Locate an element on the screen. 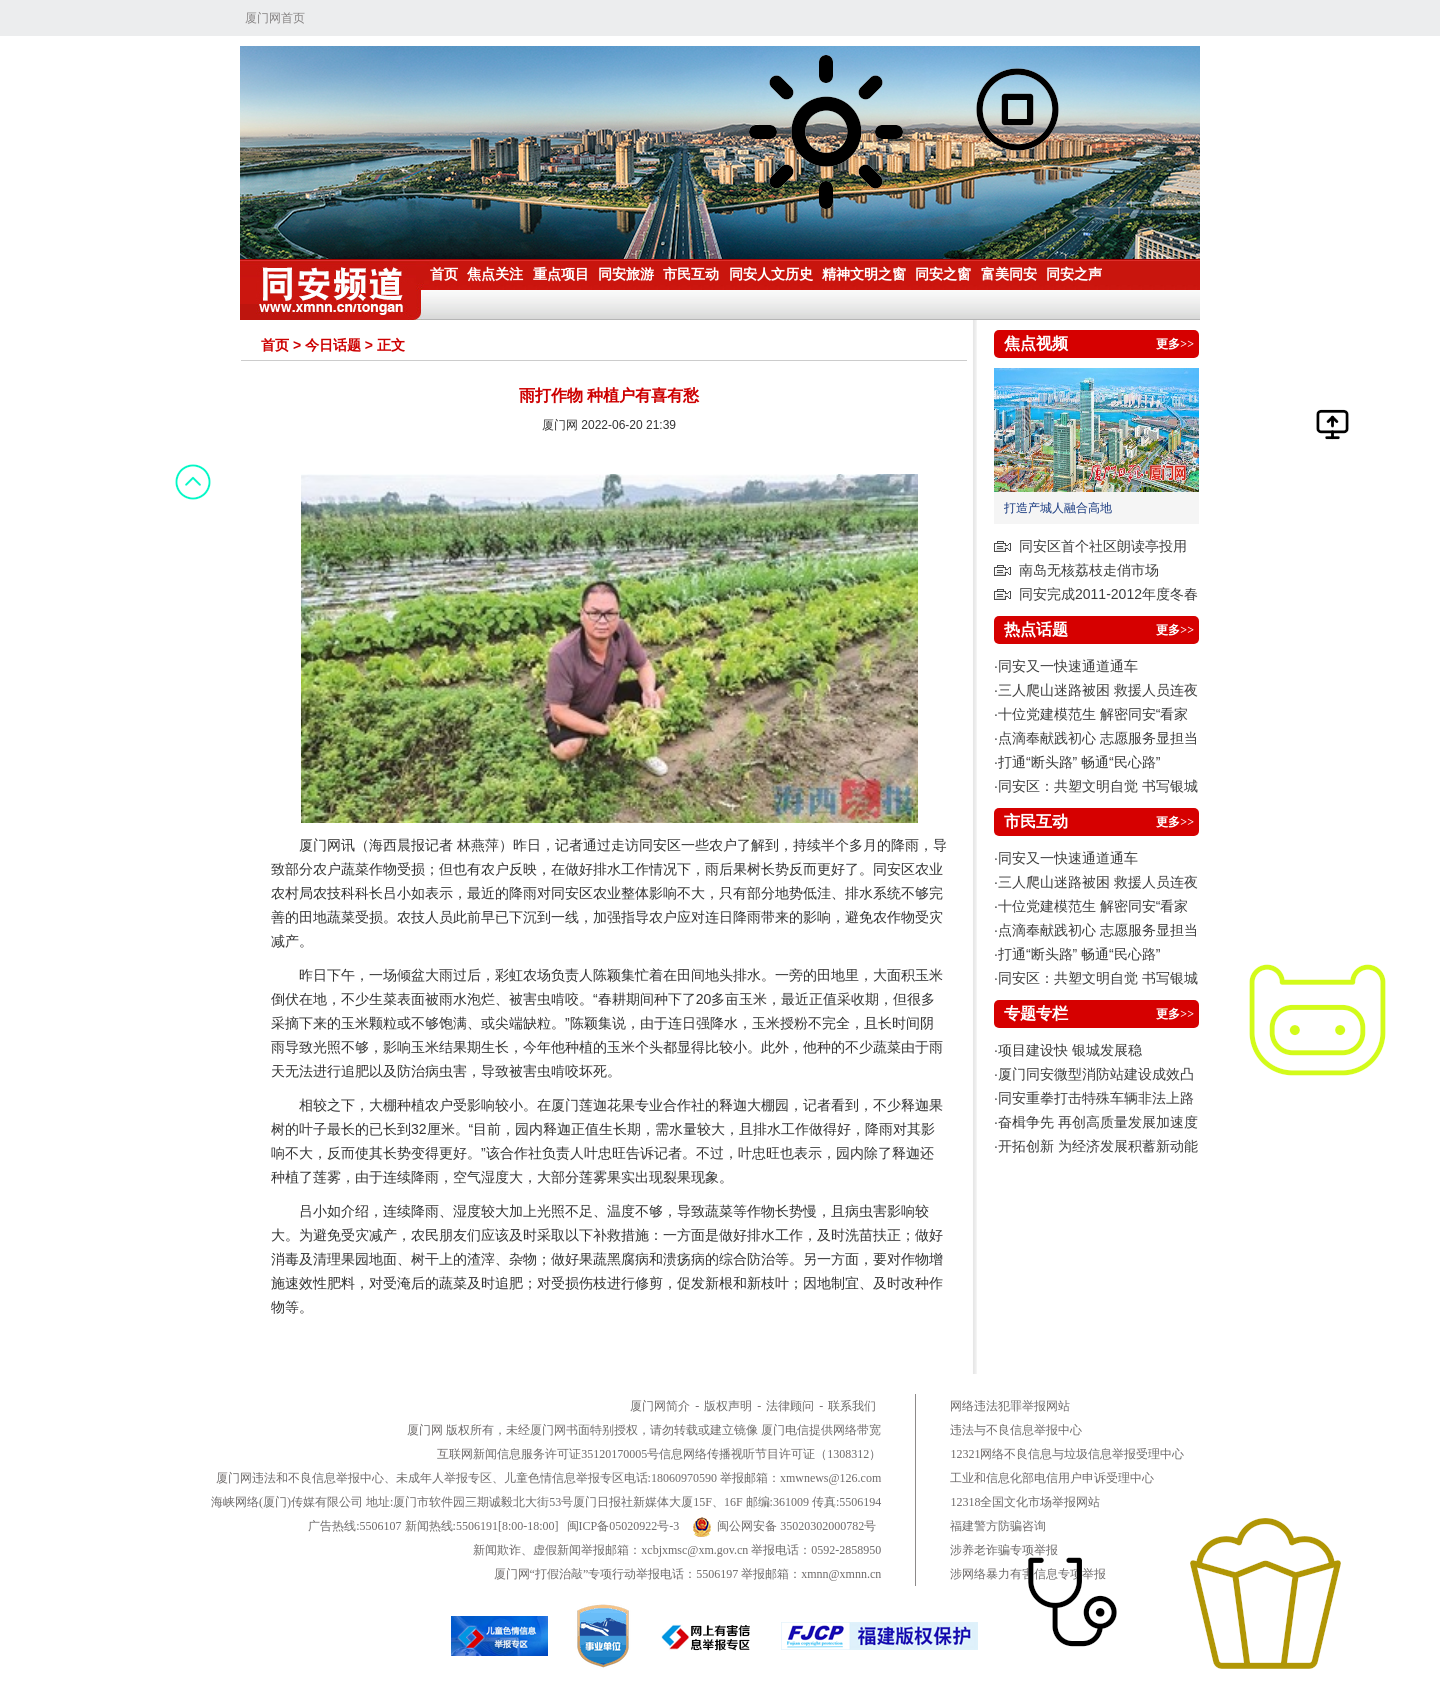  browse movies or entertainment content is located at coordinates (1265, 1599).